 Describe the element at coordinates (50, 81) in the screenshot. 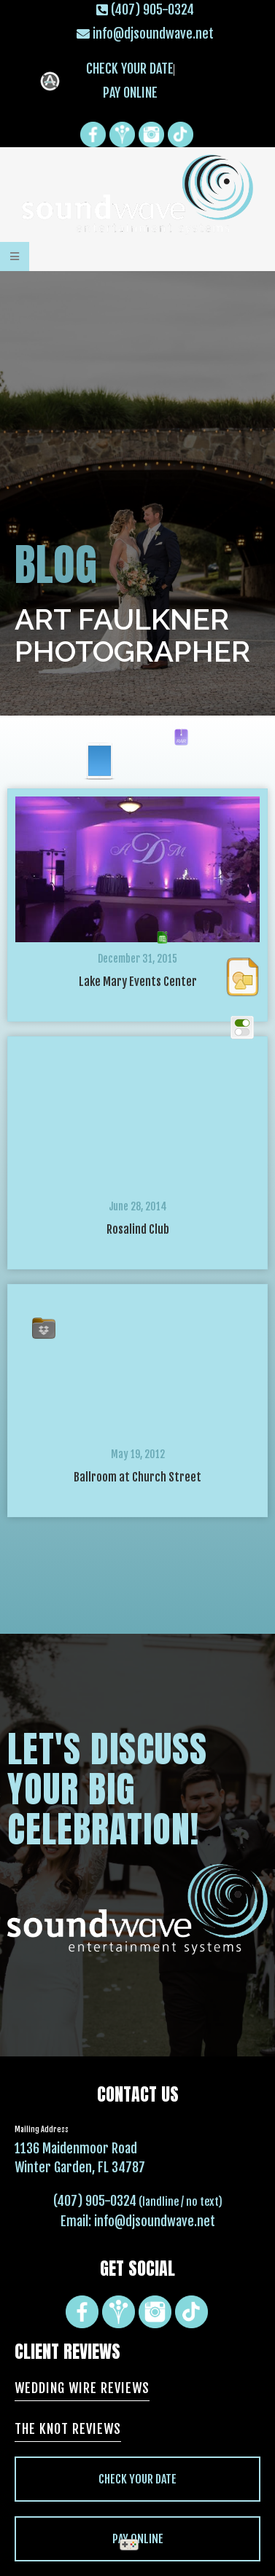

I see `open the software update manager` at that location.